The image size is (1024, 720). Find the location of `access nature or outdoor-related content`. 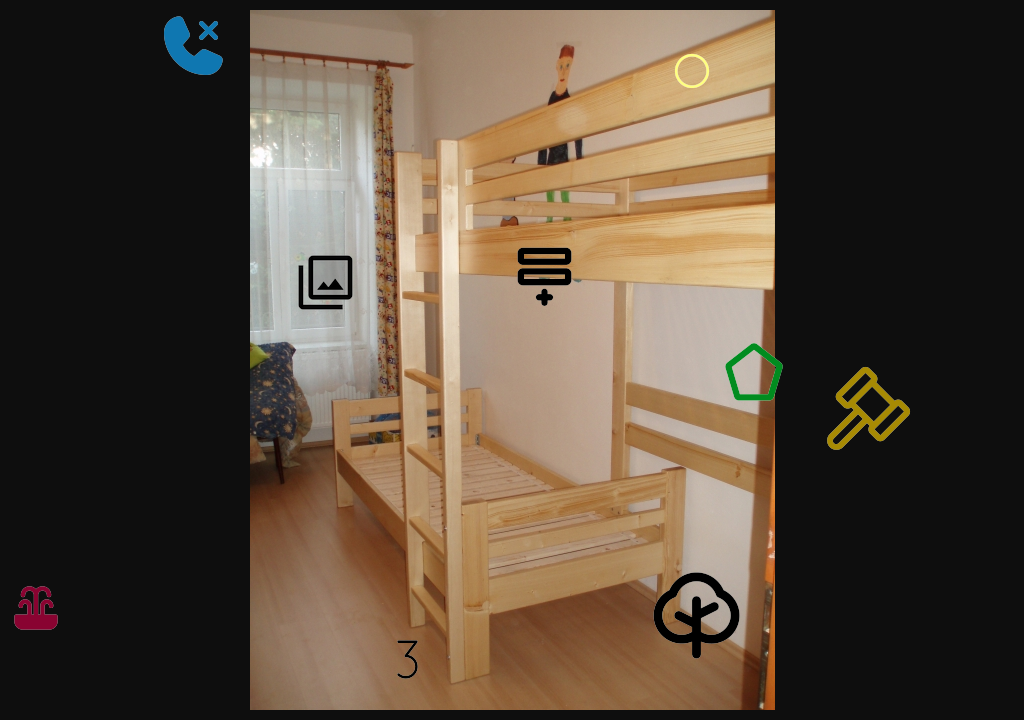

access nature or outdoor-related content is located at coordinates (696, 615).